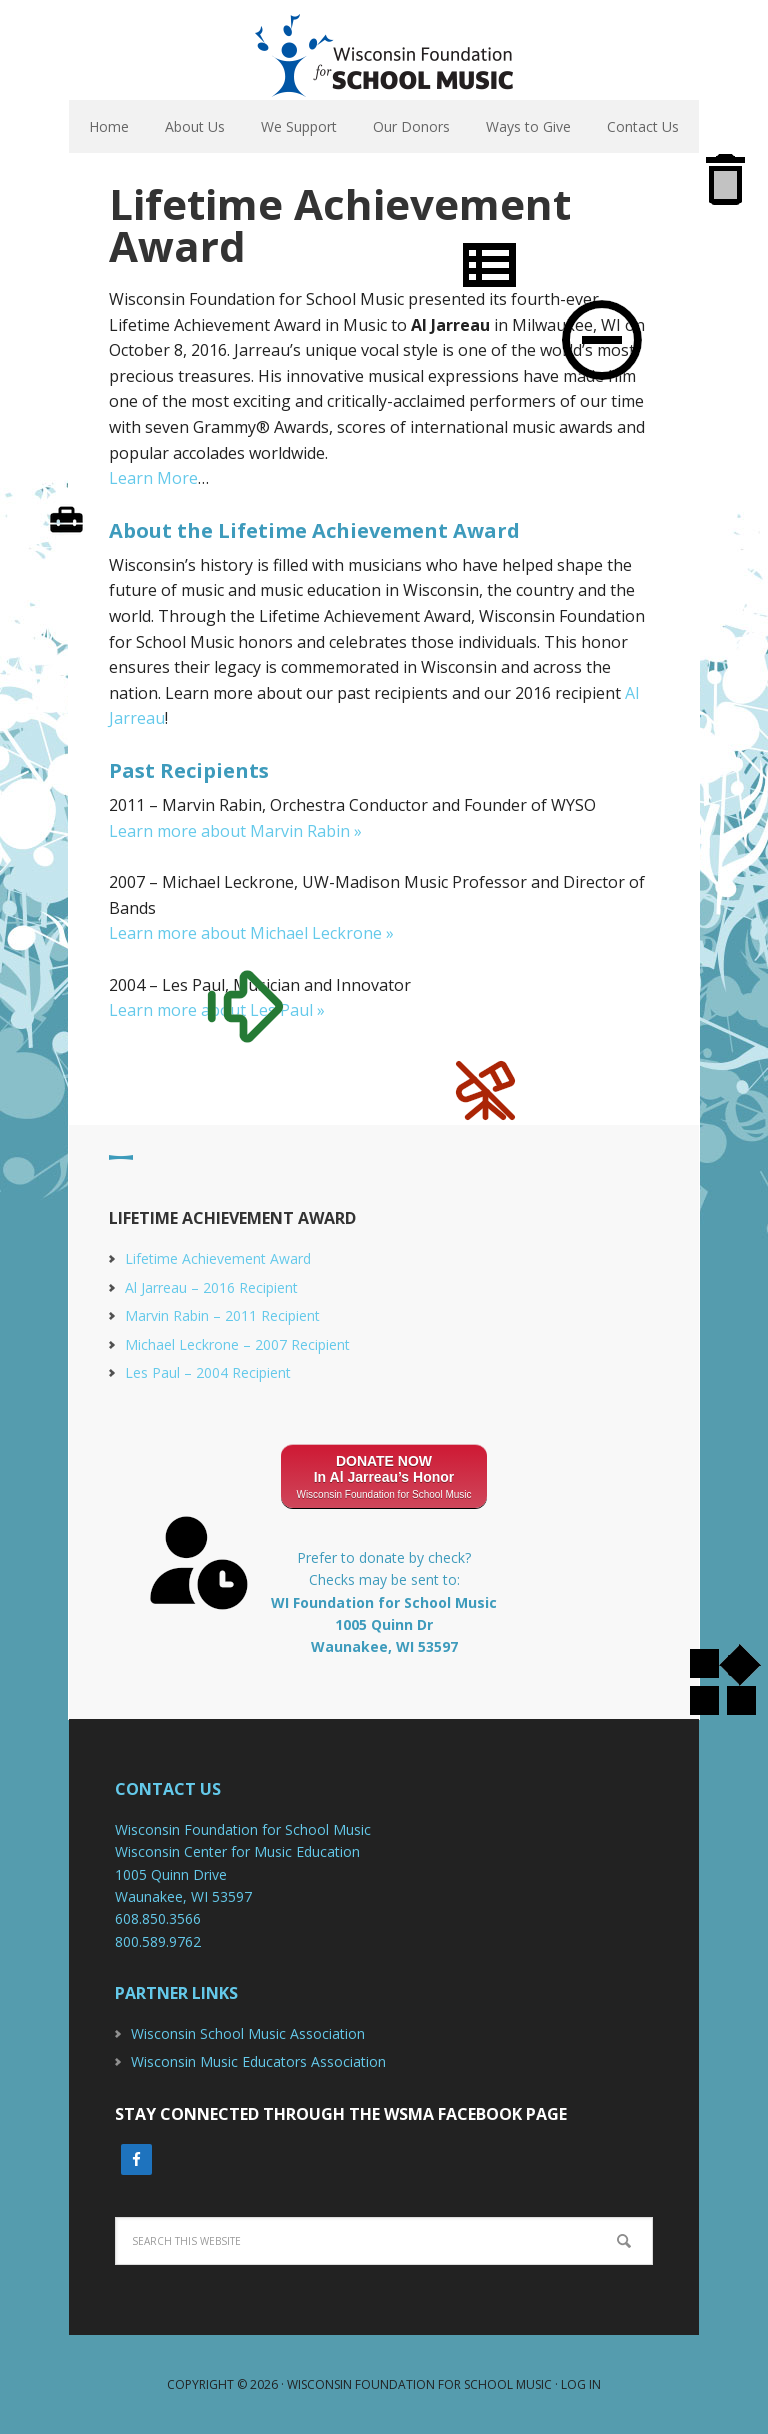 This screenshot has height=2434, width=768. What do you see at coordinates (66, 519) in the screenshot?
I see `access home repair services` at bounding box center [66, 519].